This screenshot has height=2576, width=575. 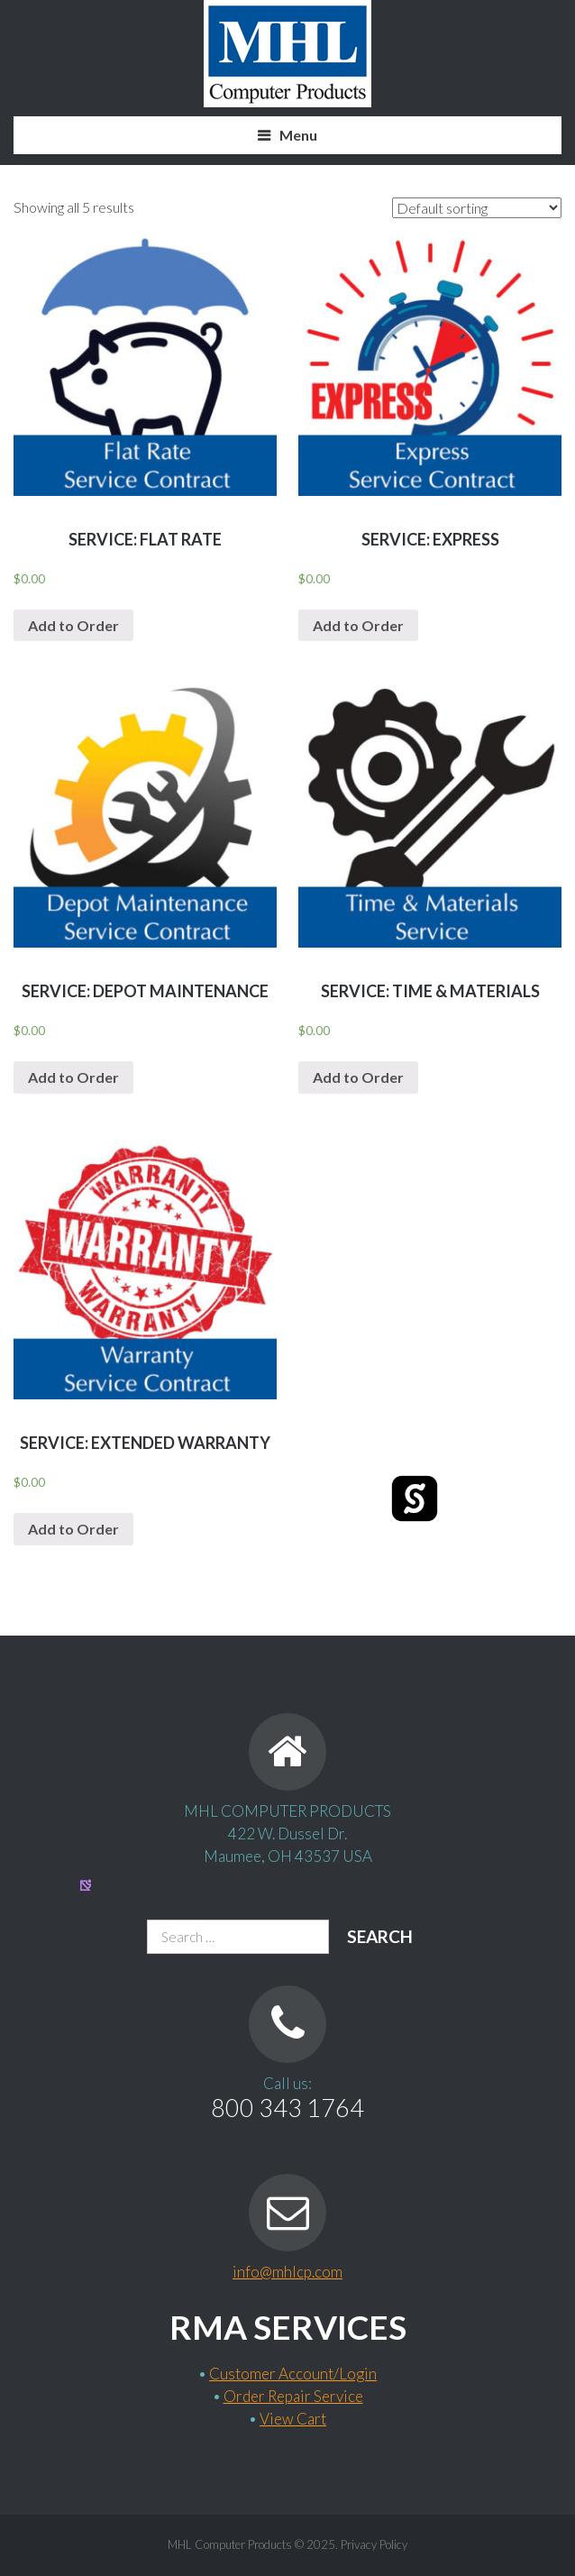 What do you see at coordinates (86, 1885) in the screenshot?
I see `remixicon logo` at bounding box center [86, 1885].